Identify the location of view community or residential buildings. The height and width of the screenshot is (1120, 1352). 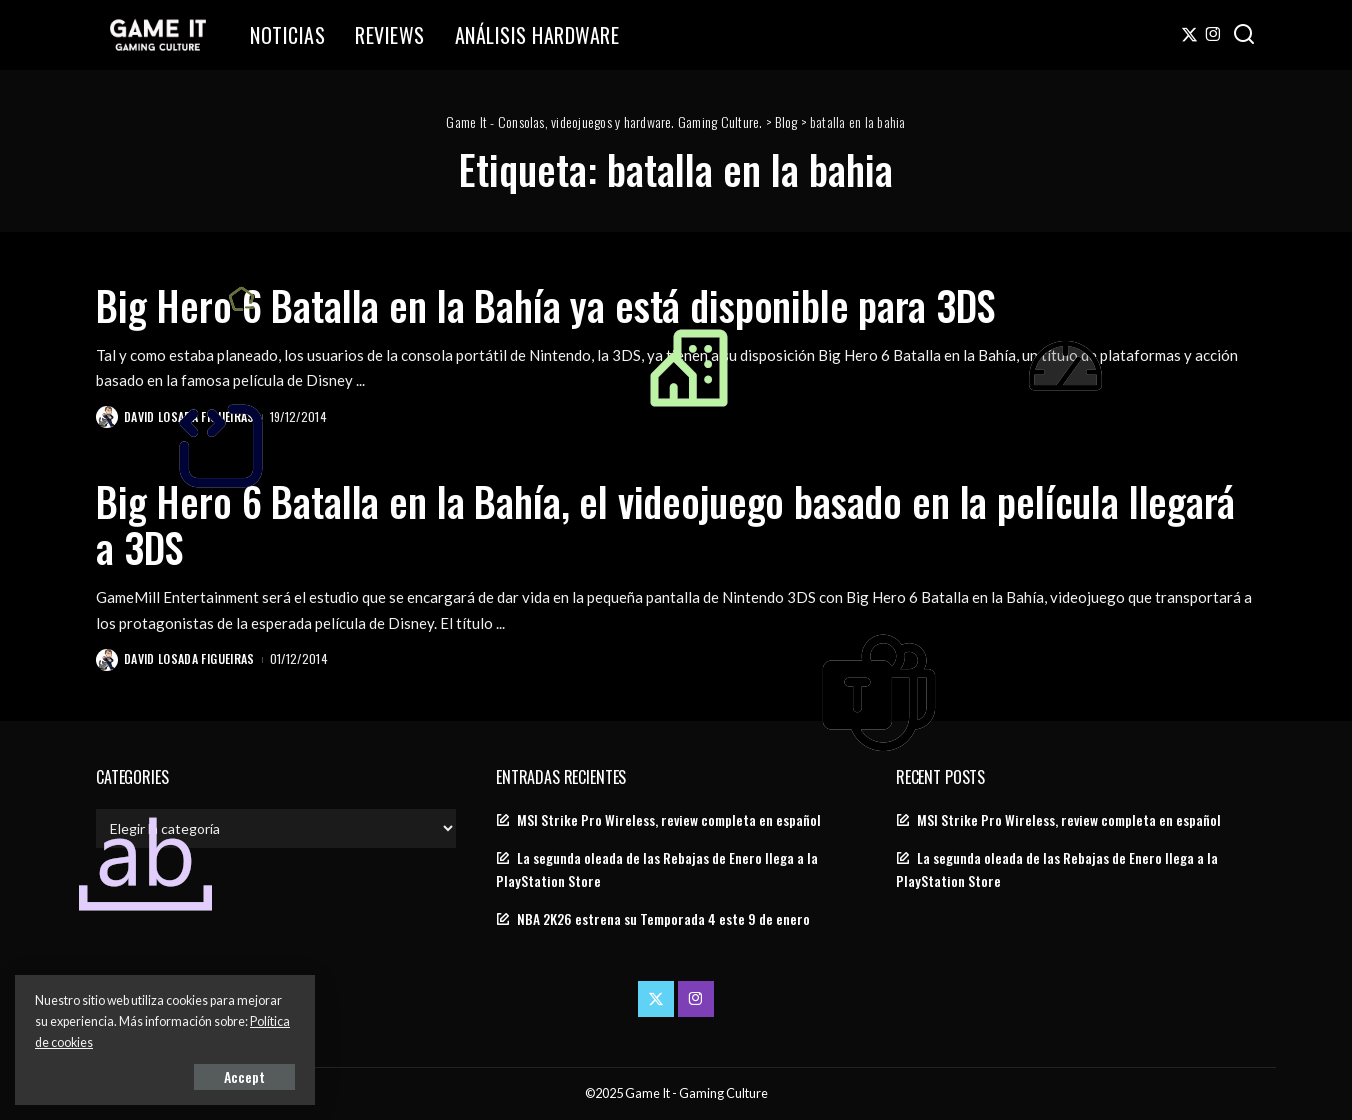
(689, 368).